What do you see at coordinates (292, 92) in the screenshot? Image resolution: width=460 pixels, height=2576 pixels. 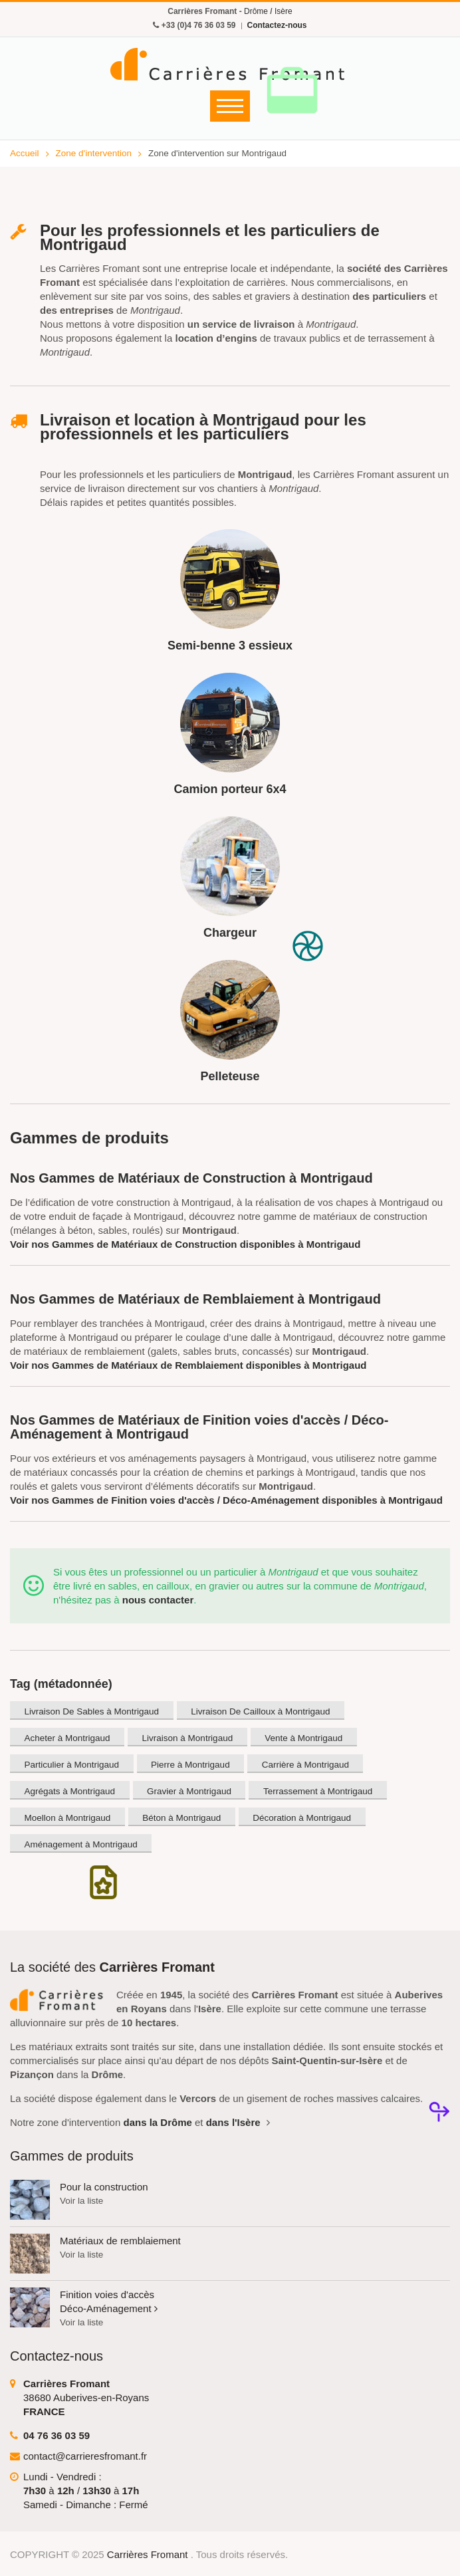 I see `access travel or trip planning features` at bounding box center [292, 92].